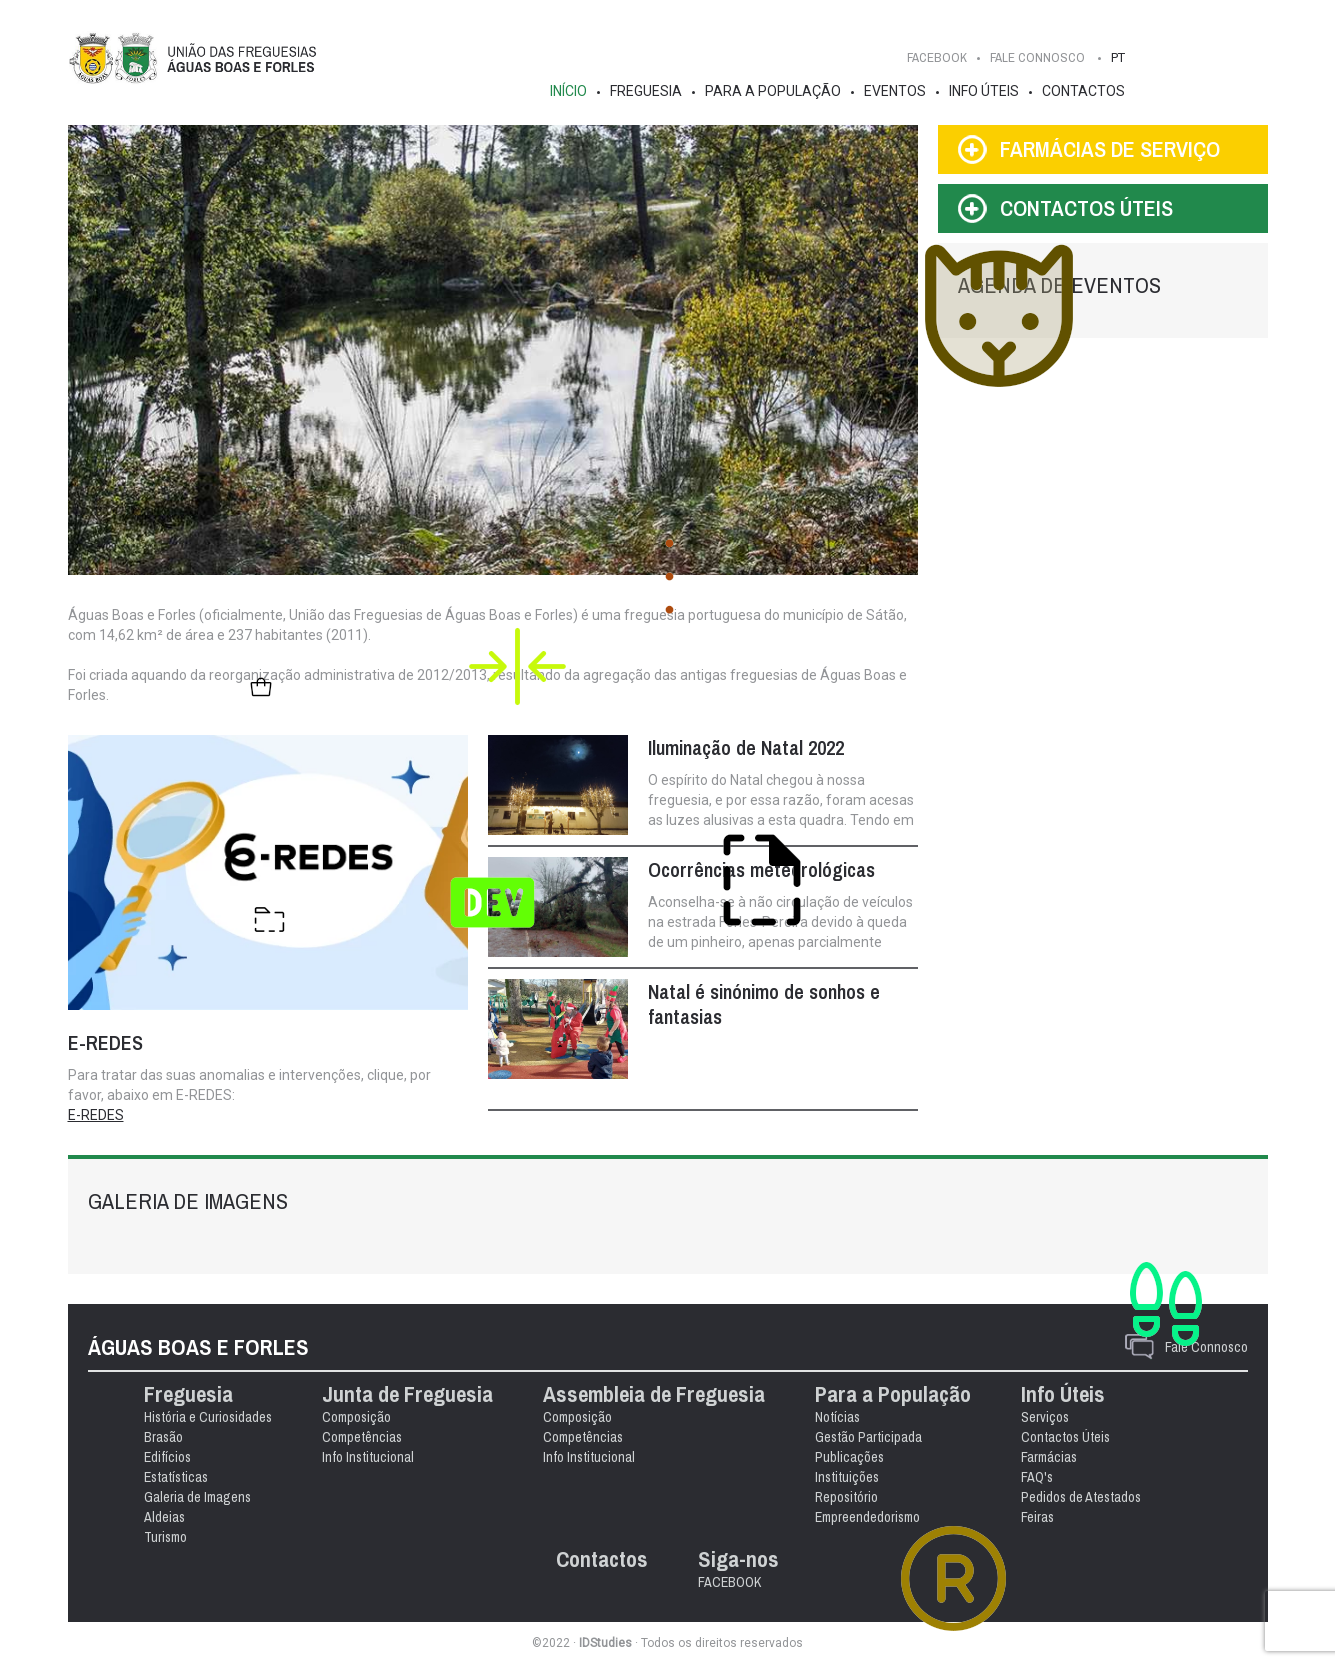 The width and height of the screenshot is (1335, 1665). Describe the element at coordinates (269, 919) in the screenshot. I see `create a new folder` at that location.